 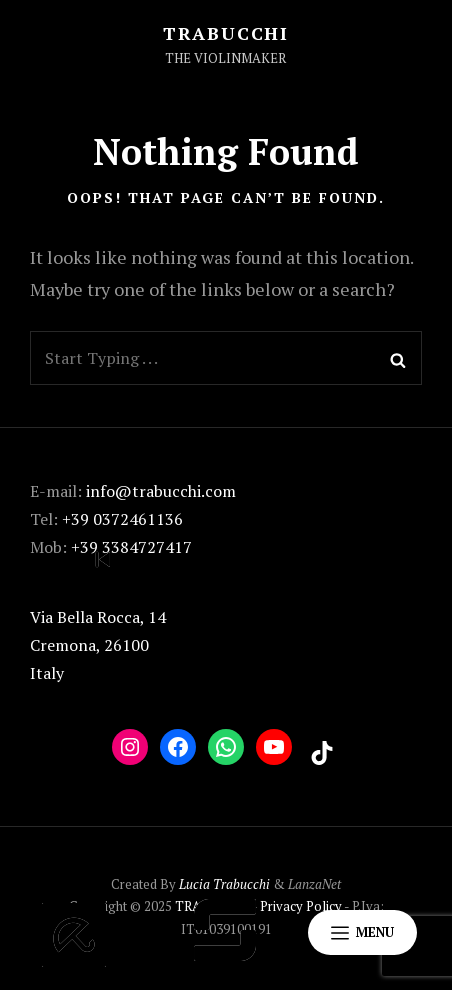 I want to click on skip to previous track, so click(x=103, y=559).